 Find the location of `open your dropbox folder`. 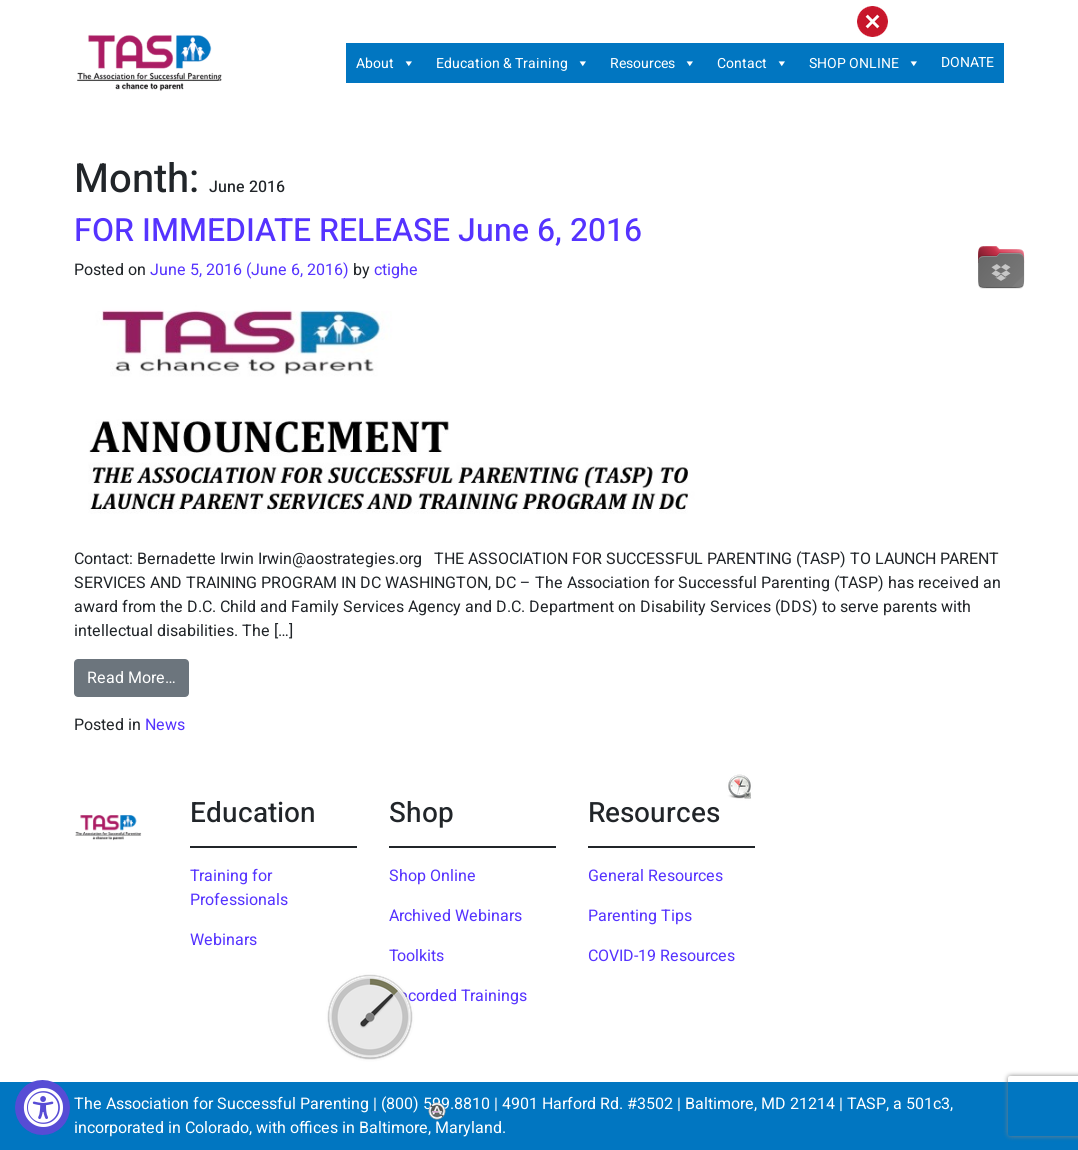

open your dropbox folder is located at coordinates (1001, 267).